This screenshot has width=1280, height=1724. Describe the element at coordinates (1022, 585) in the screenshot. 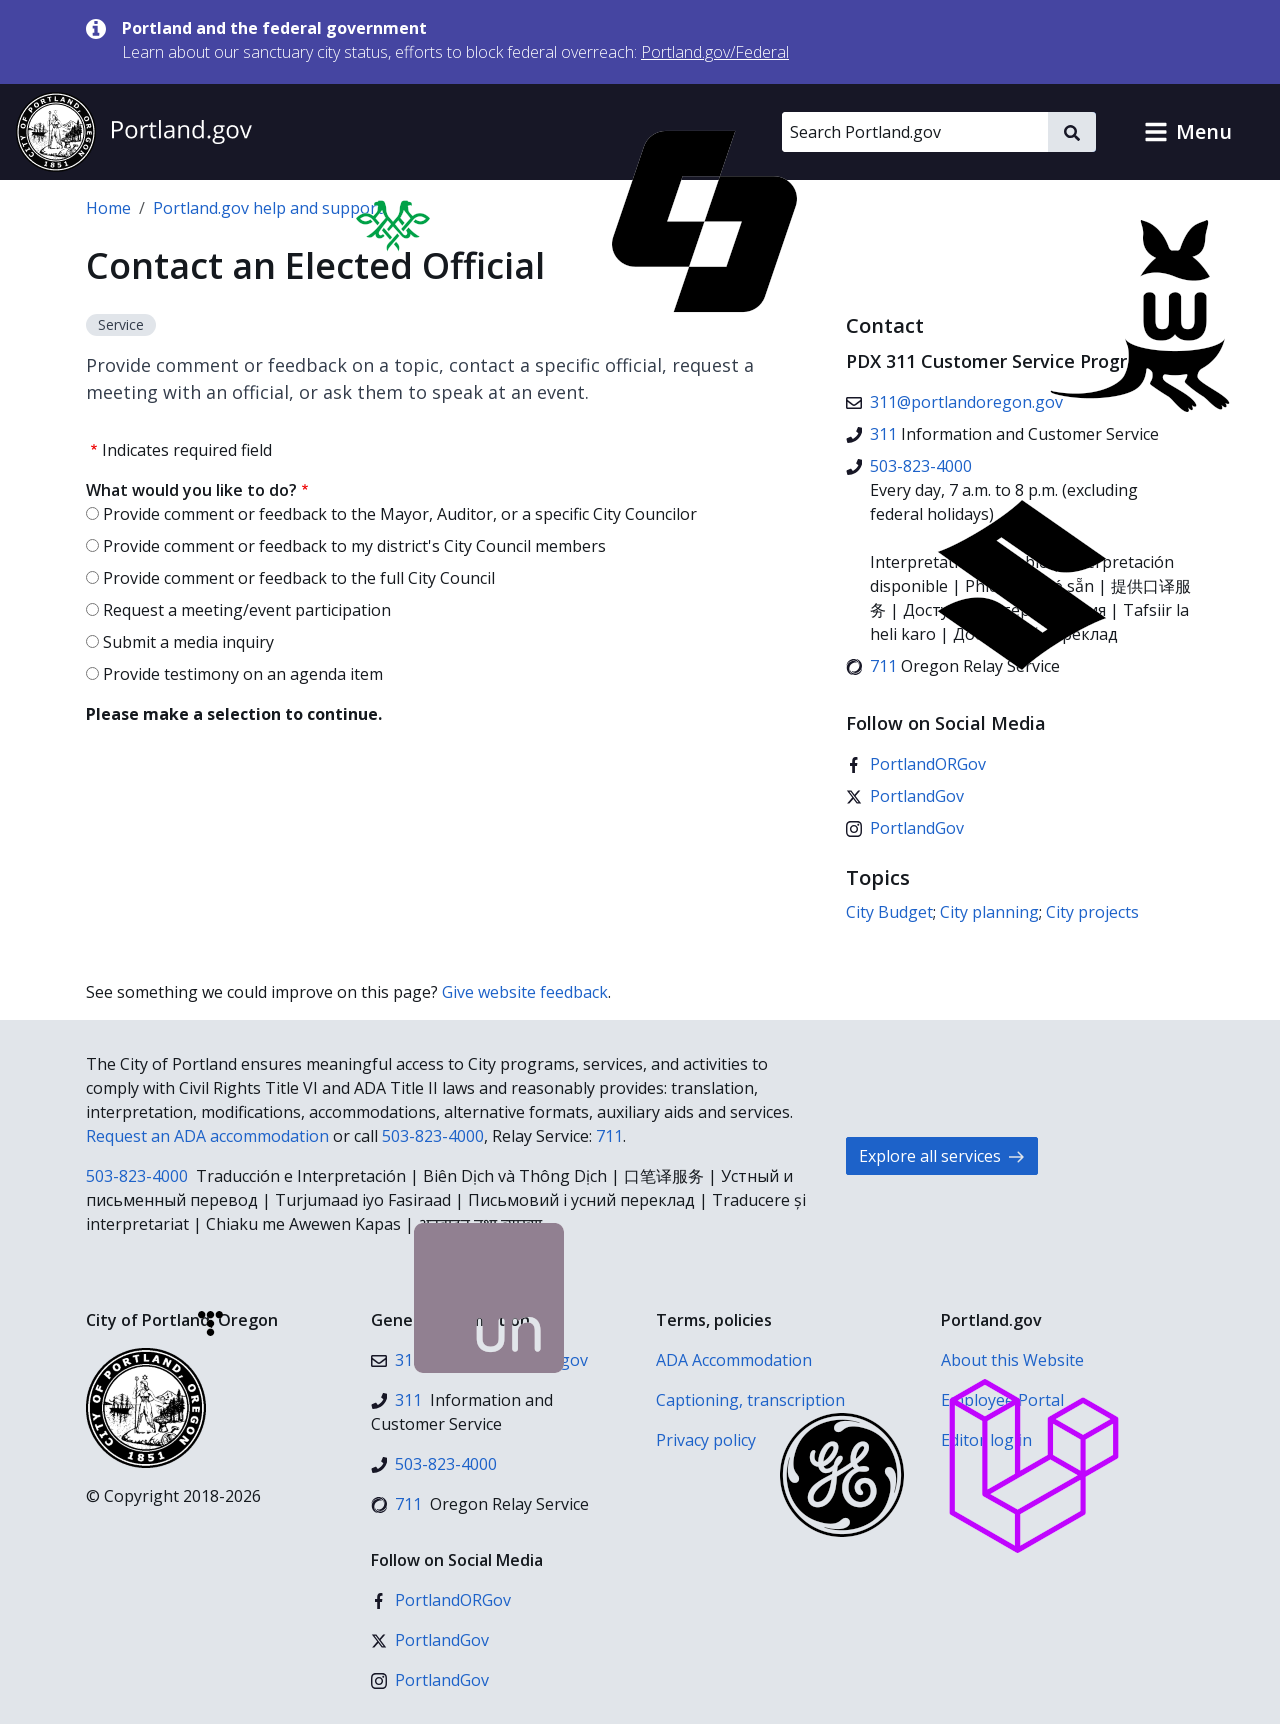

I see `suzuki brand logo` at that location.